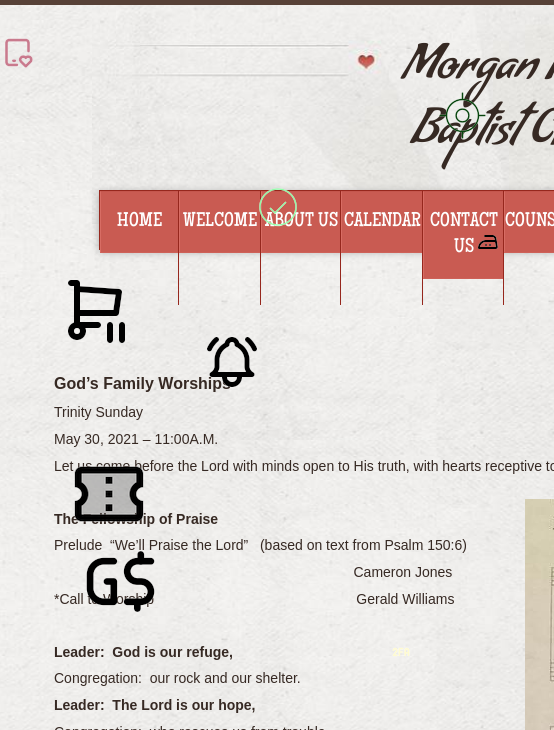 The height and width of the screenshot is (730, 554). I want to click on view your tickets or passes, so click(109, 494).